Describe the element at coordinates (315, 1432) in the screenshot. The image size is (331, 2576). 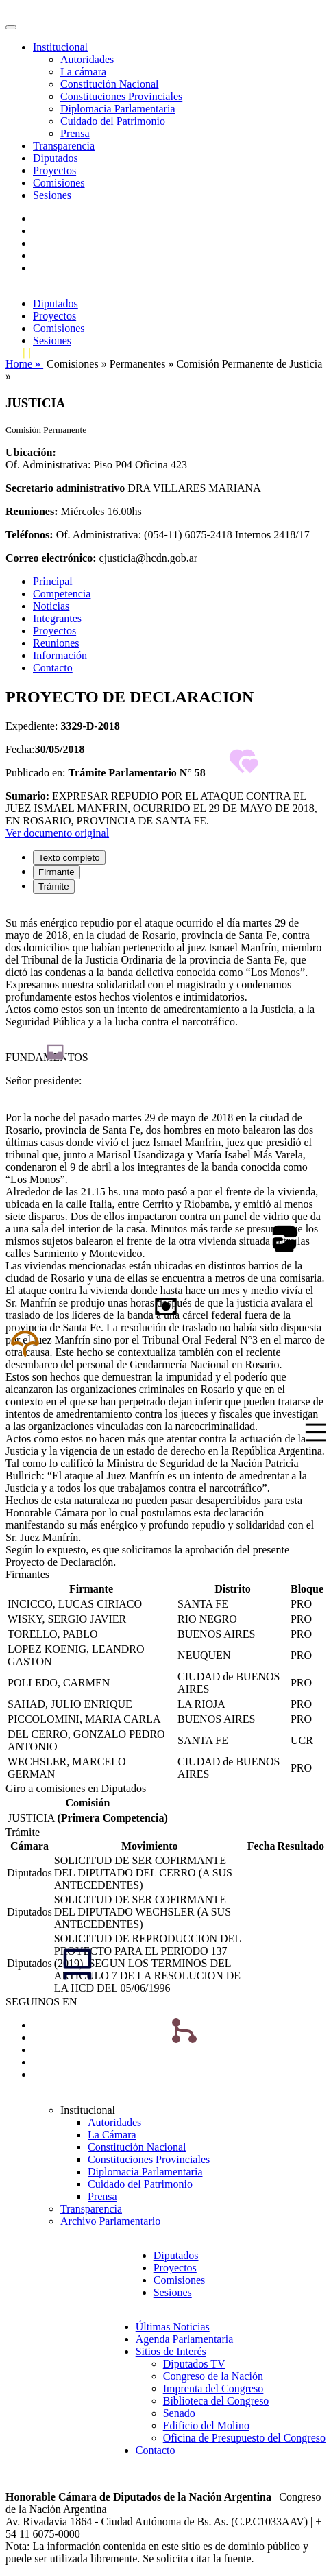
I see `open navigation menu` at that location.